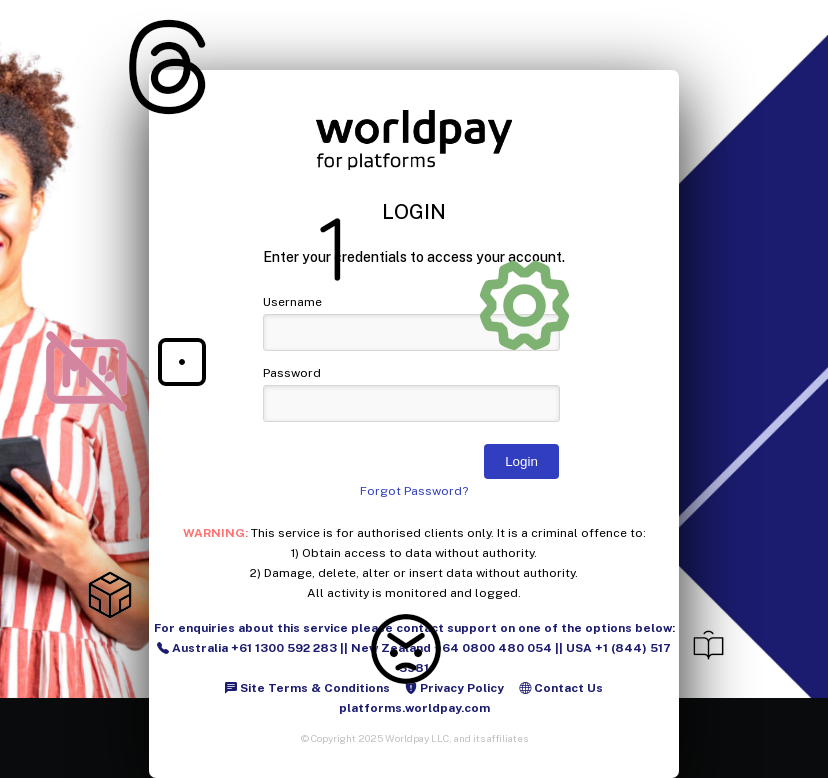 This screenshot has width=828, height=778. Describe the element at coordinates (708, 644) in the screenshot. I see `view user profile or contact details` at that location.